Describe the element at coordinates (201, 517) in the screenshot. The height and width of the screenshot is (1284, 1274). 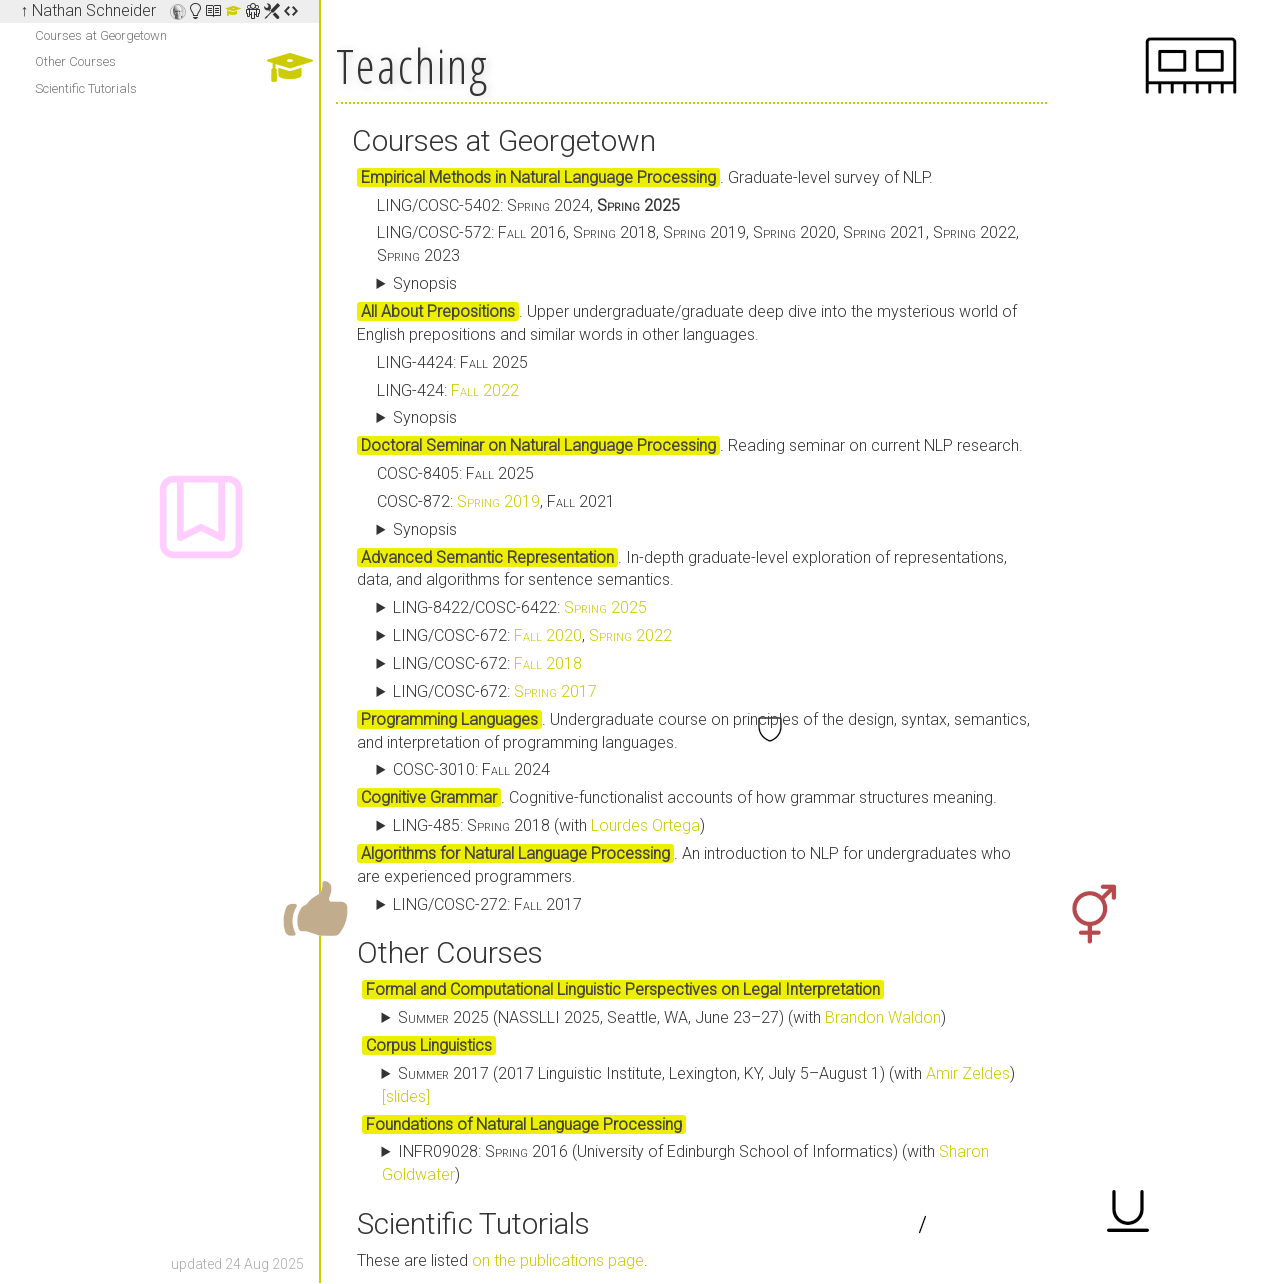
I see `save this item to your bookmarks` at that location.